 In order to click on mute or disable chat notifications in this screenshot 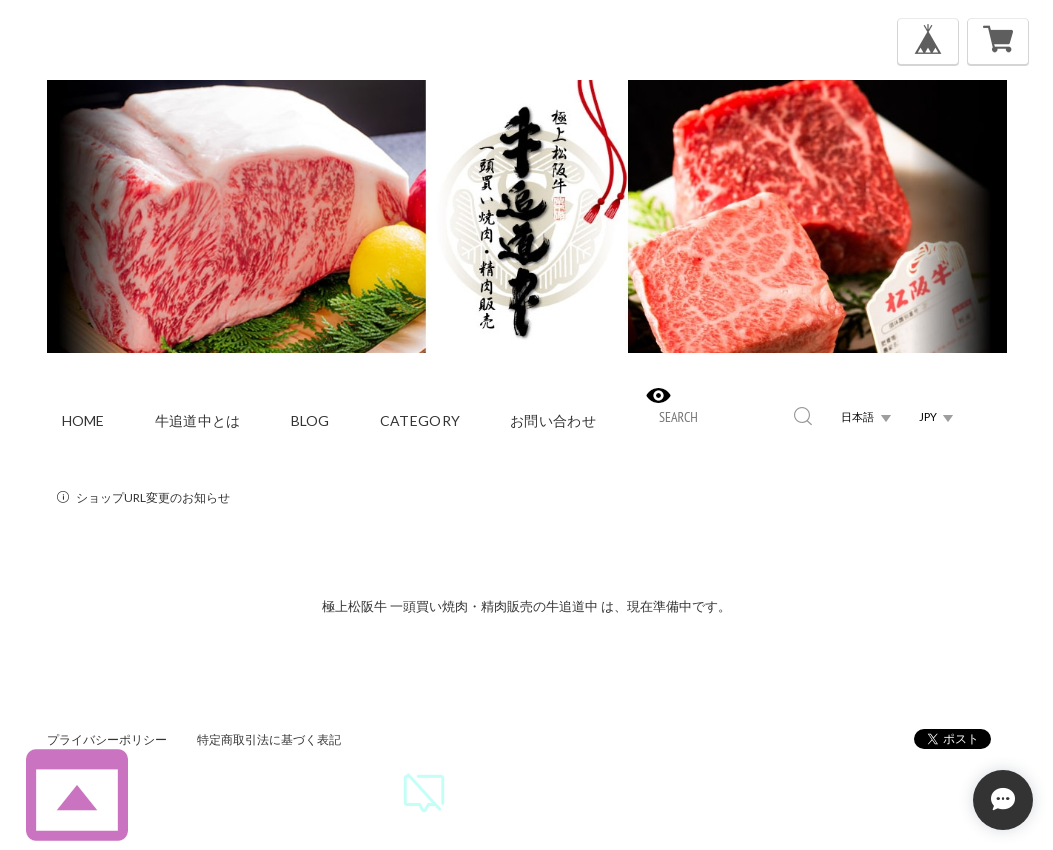, I will do `click(424, 792)`.